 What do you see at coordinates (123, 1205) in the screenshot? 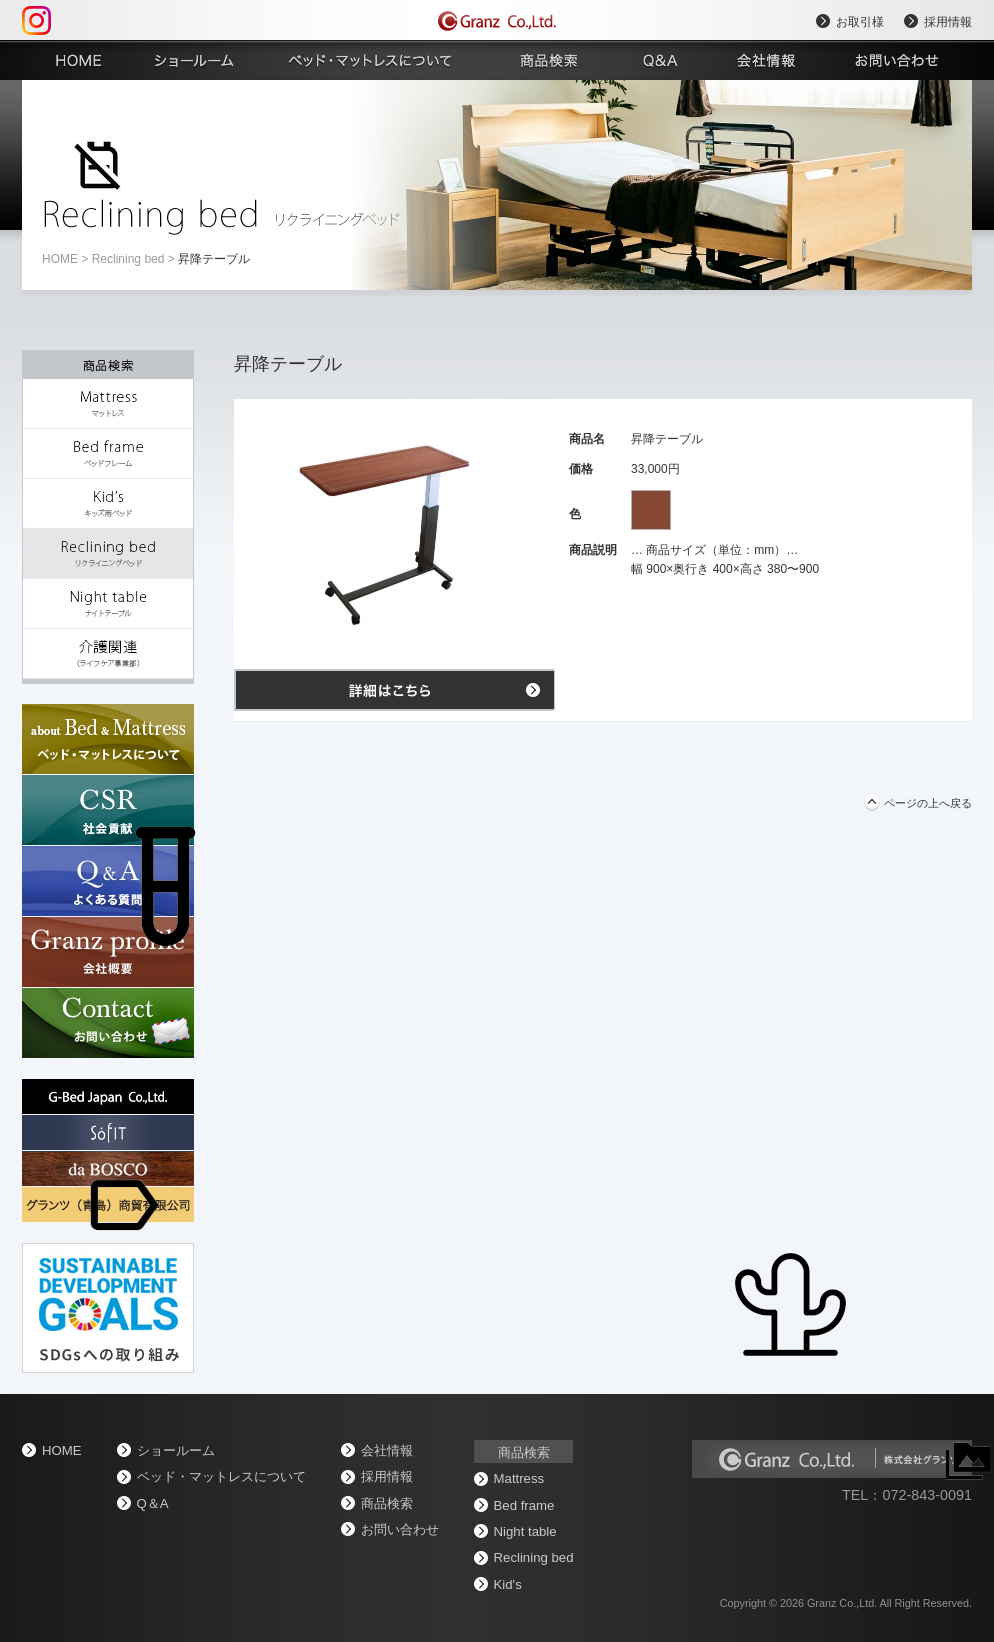
I see `add a label or tag to an item` at bounding box center [123, 1205].